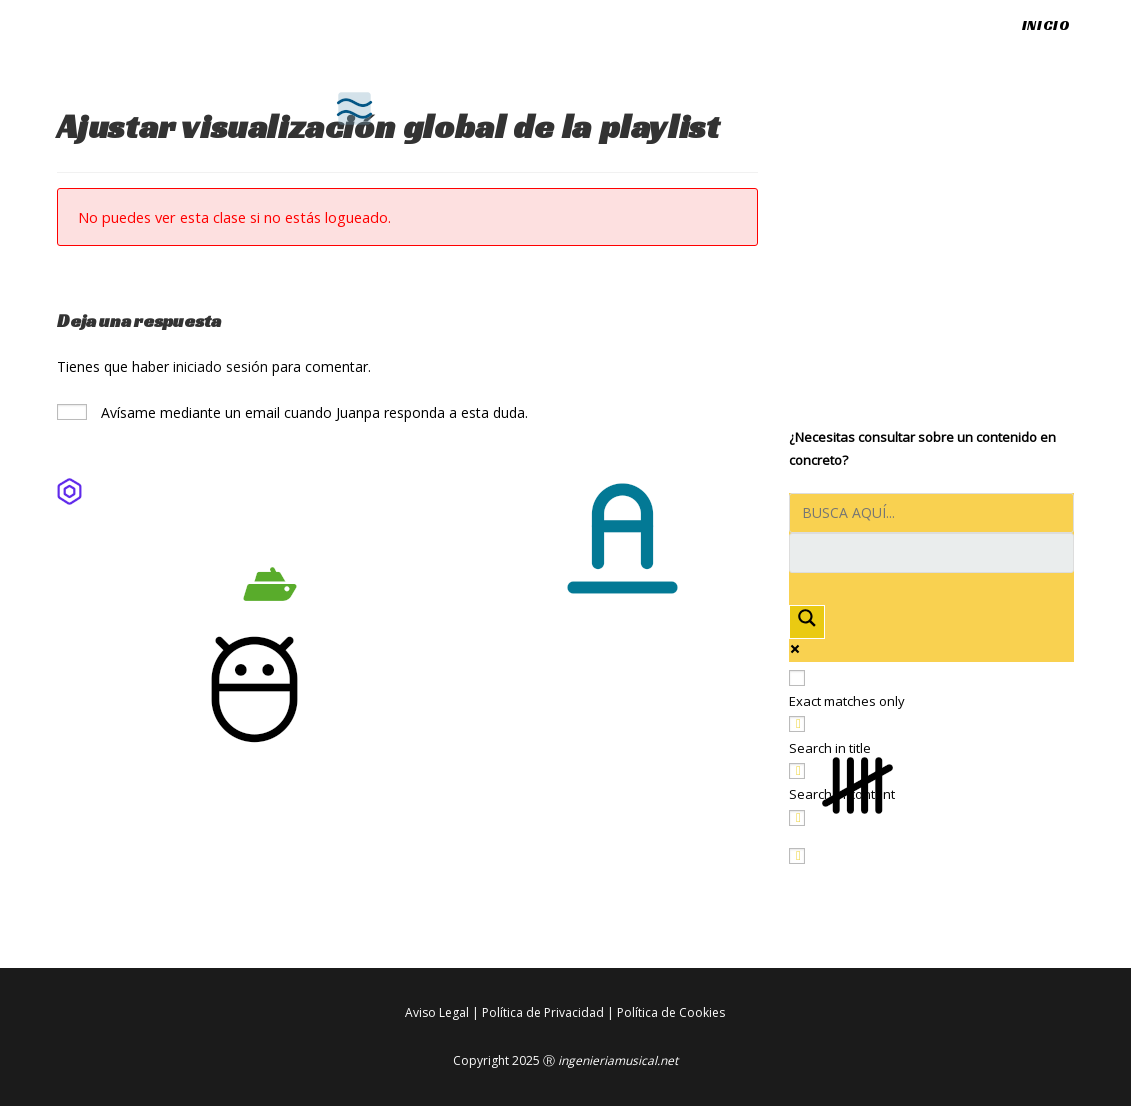 The image size is (1131, 1106). I want to click on indicates approximate or estimated value, so click(354, 108).